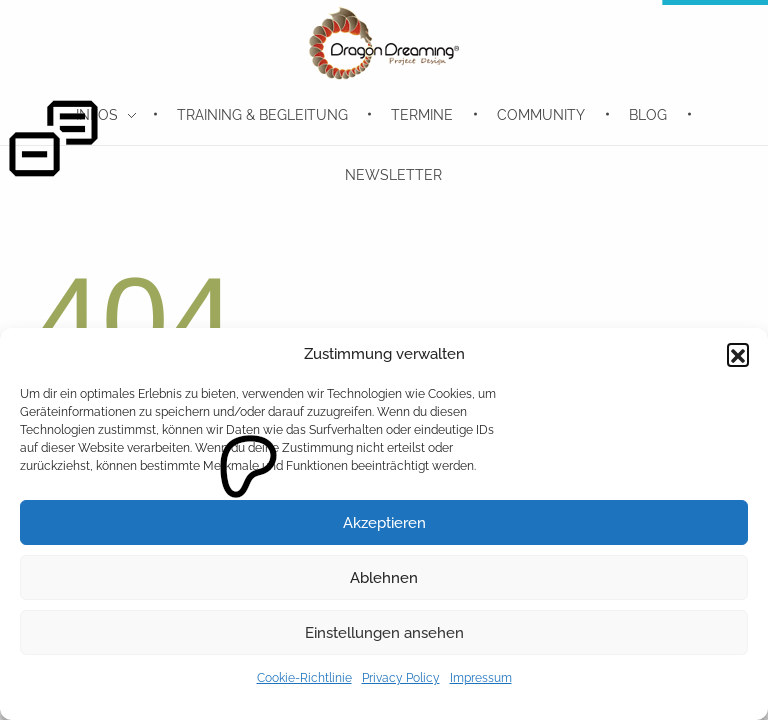 The height and width of the screenshot is (720, 768). What do you see at coordinates (248, 466) in the screenshot?
I see `visit patreon page` at bounding box center [248, 466].